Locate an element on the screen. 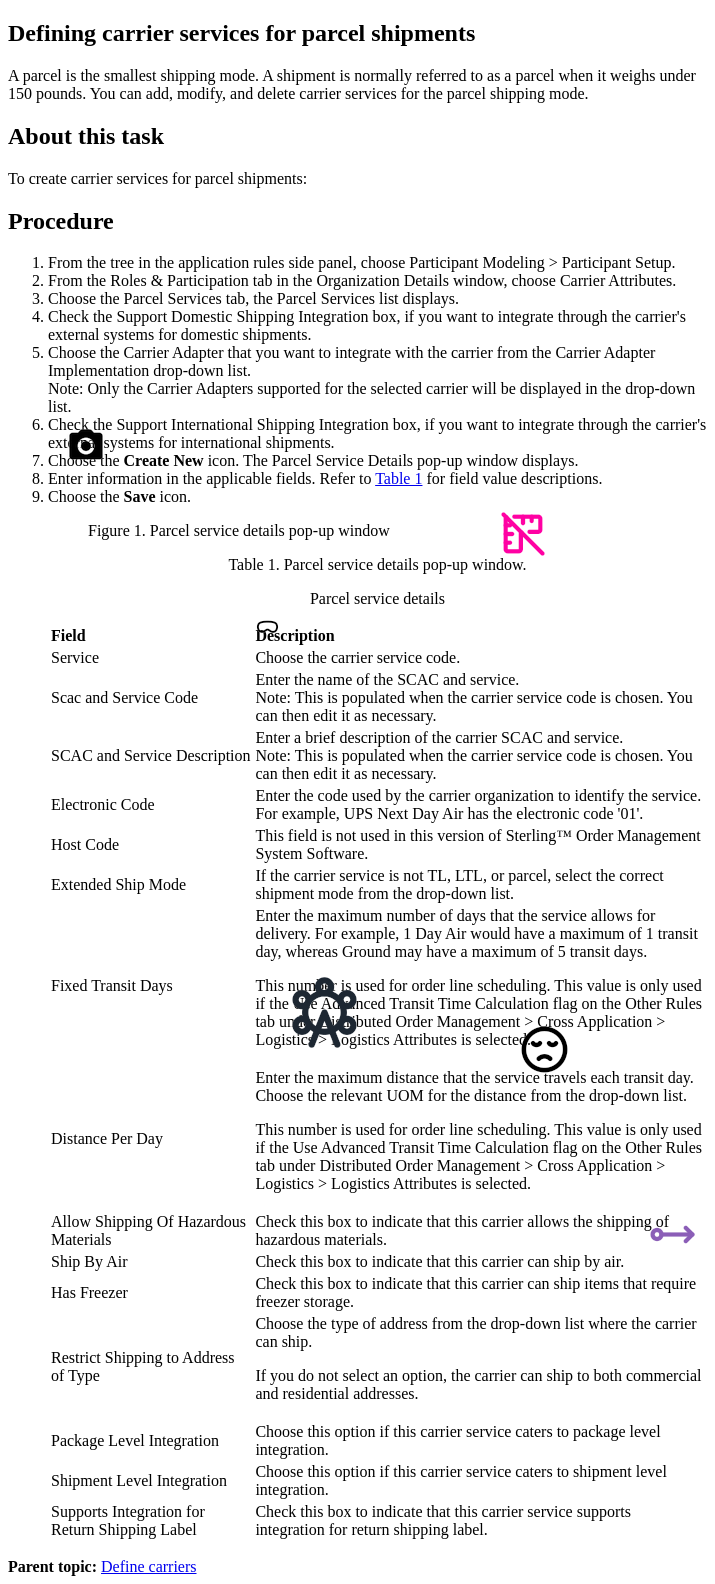 The image size is (715, 1584). view carousel or ferris wheel attraction is located at coordinates (324, 1012).